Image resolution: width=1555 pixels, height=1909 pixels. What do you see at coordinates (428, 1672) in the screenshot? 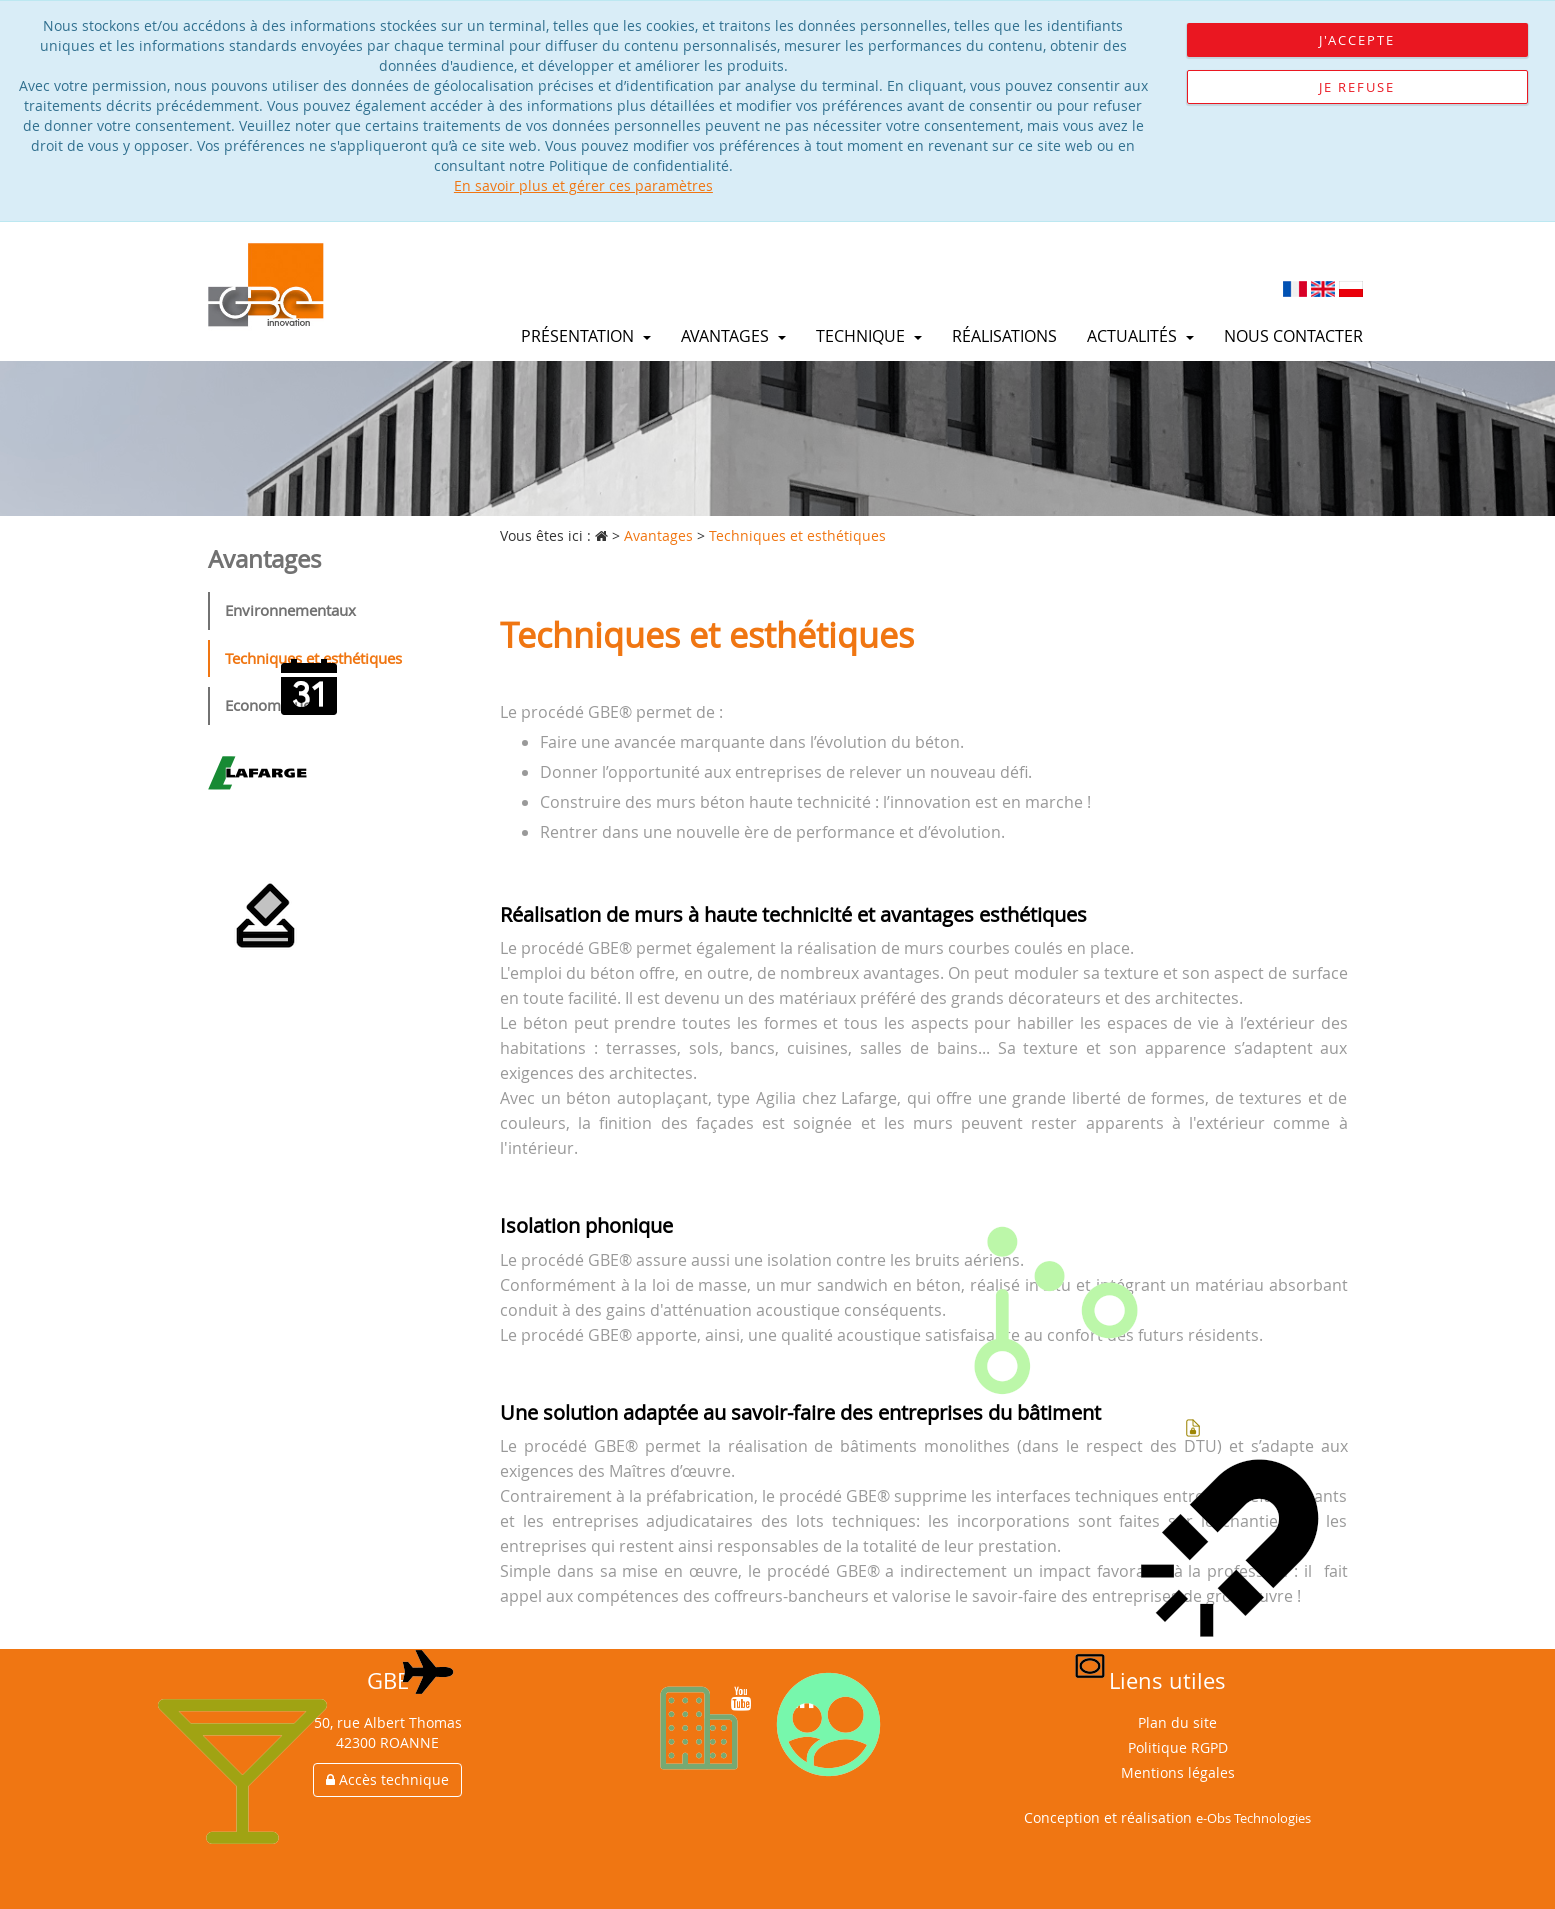
I see `enable airplane mode` at bounding box center [428, 1672].